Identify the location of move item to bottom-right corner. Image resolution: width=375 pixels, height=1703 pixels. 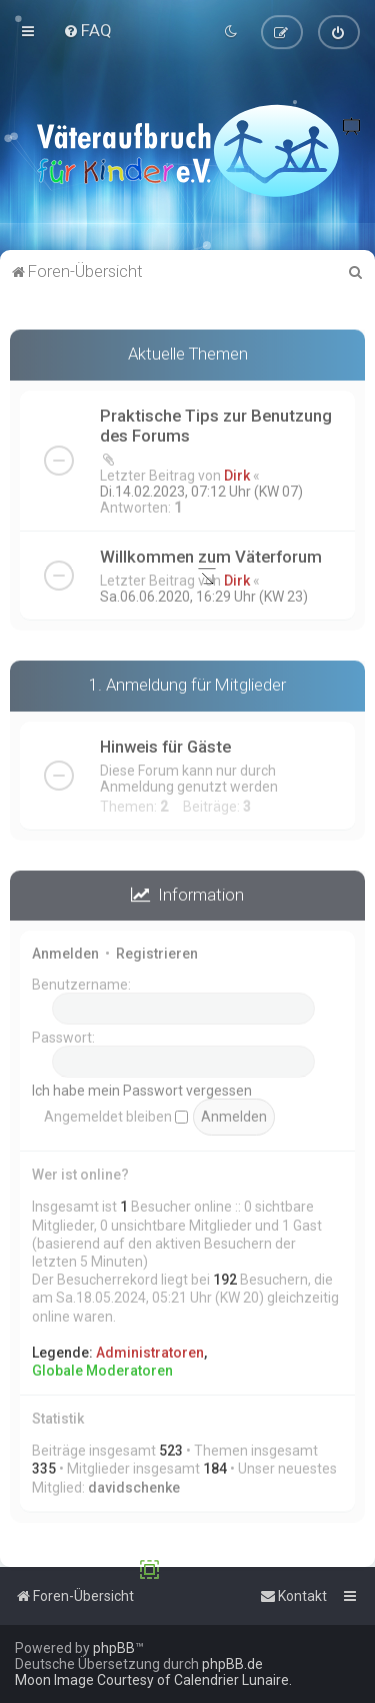
(207, 577).